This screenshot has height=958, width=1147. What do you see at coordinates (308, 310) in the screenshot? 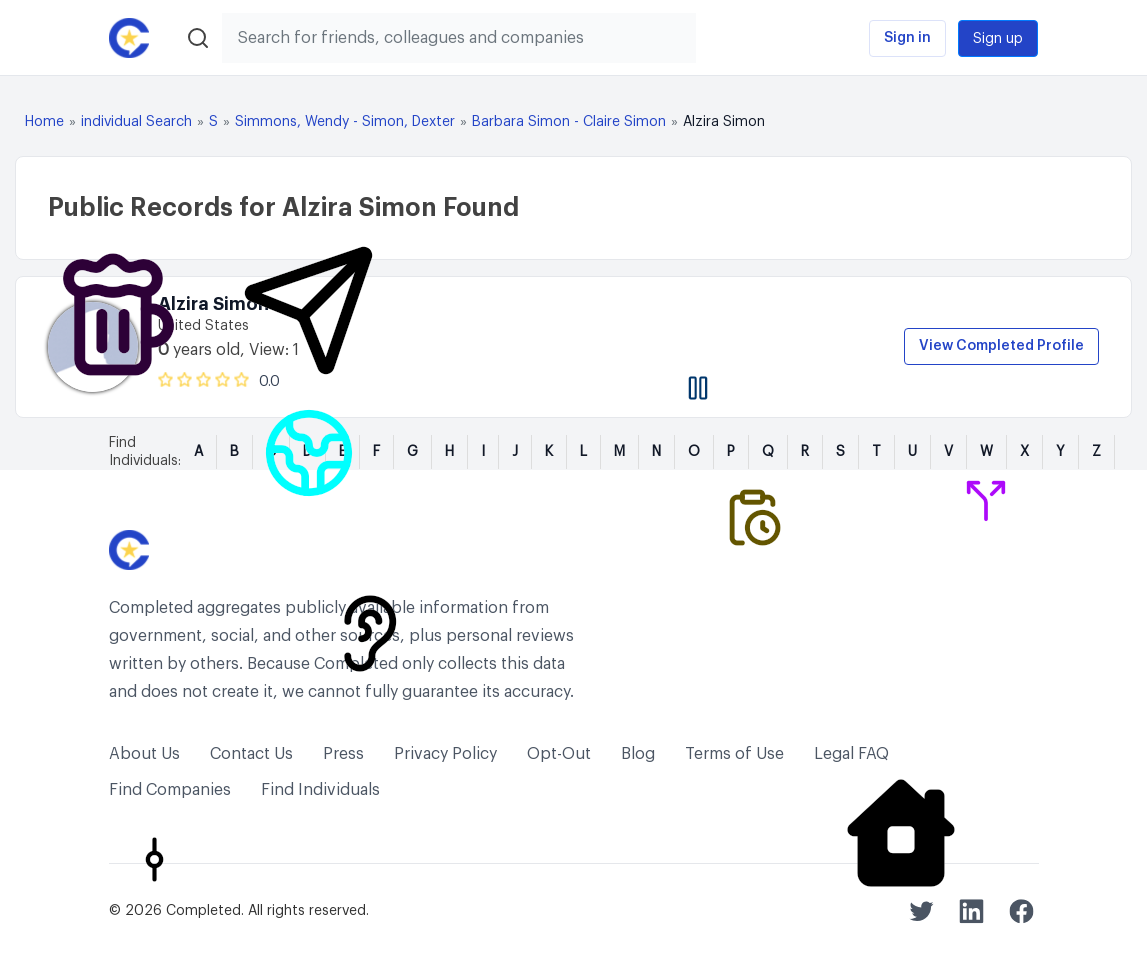
I see `send a message` at bounding box center [308, 310].